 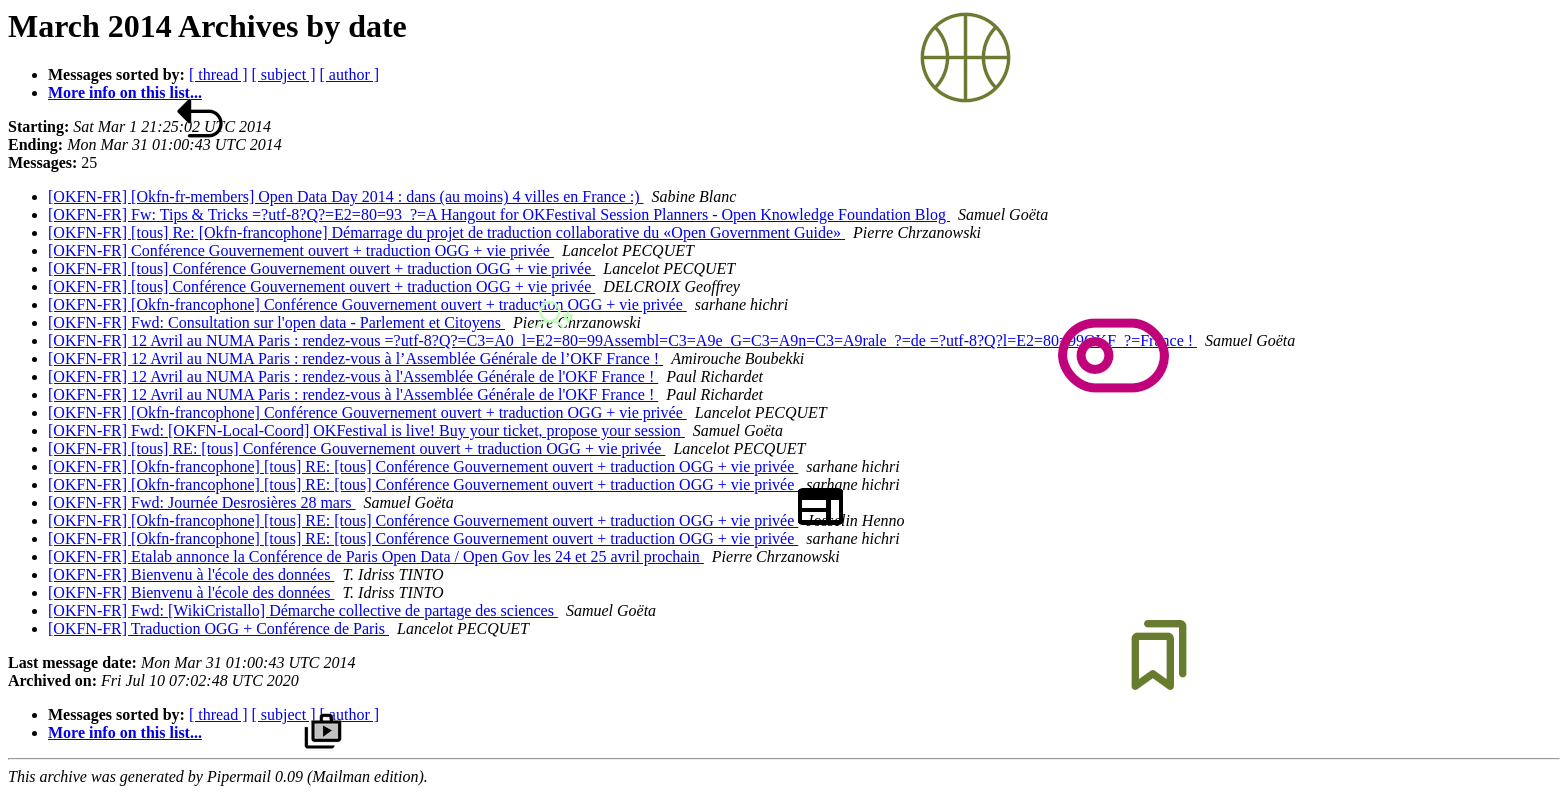 I want to click on toggle switch in off position, so click(x=1113, y=355).